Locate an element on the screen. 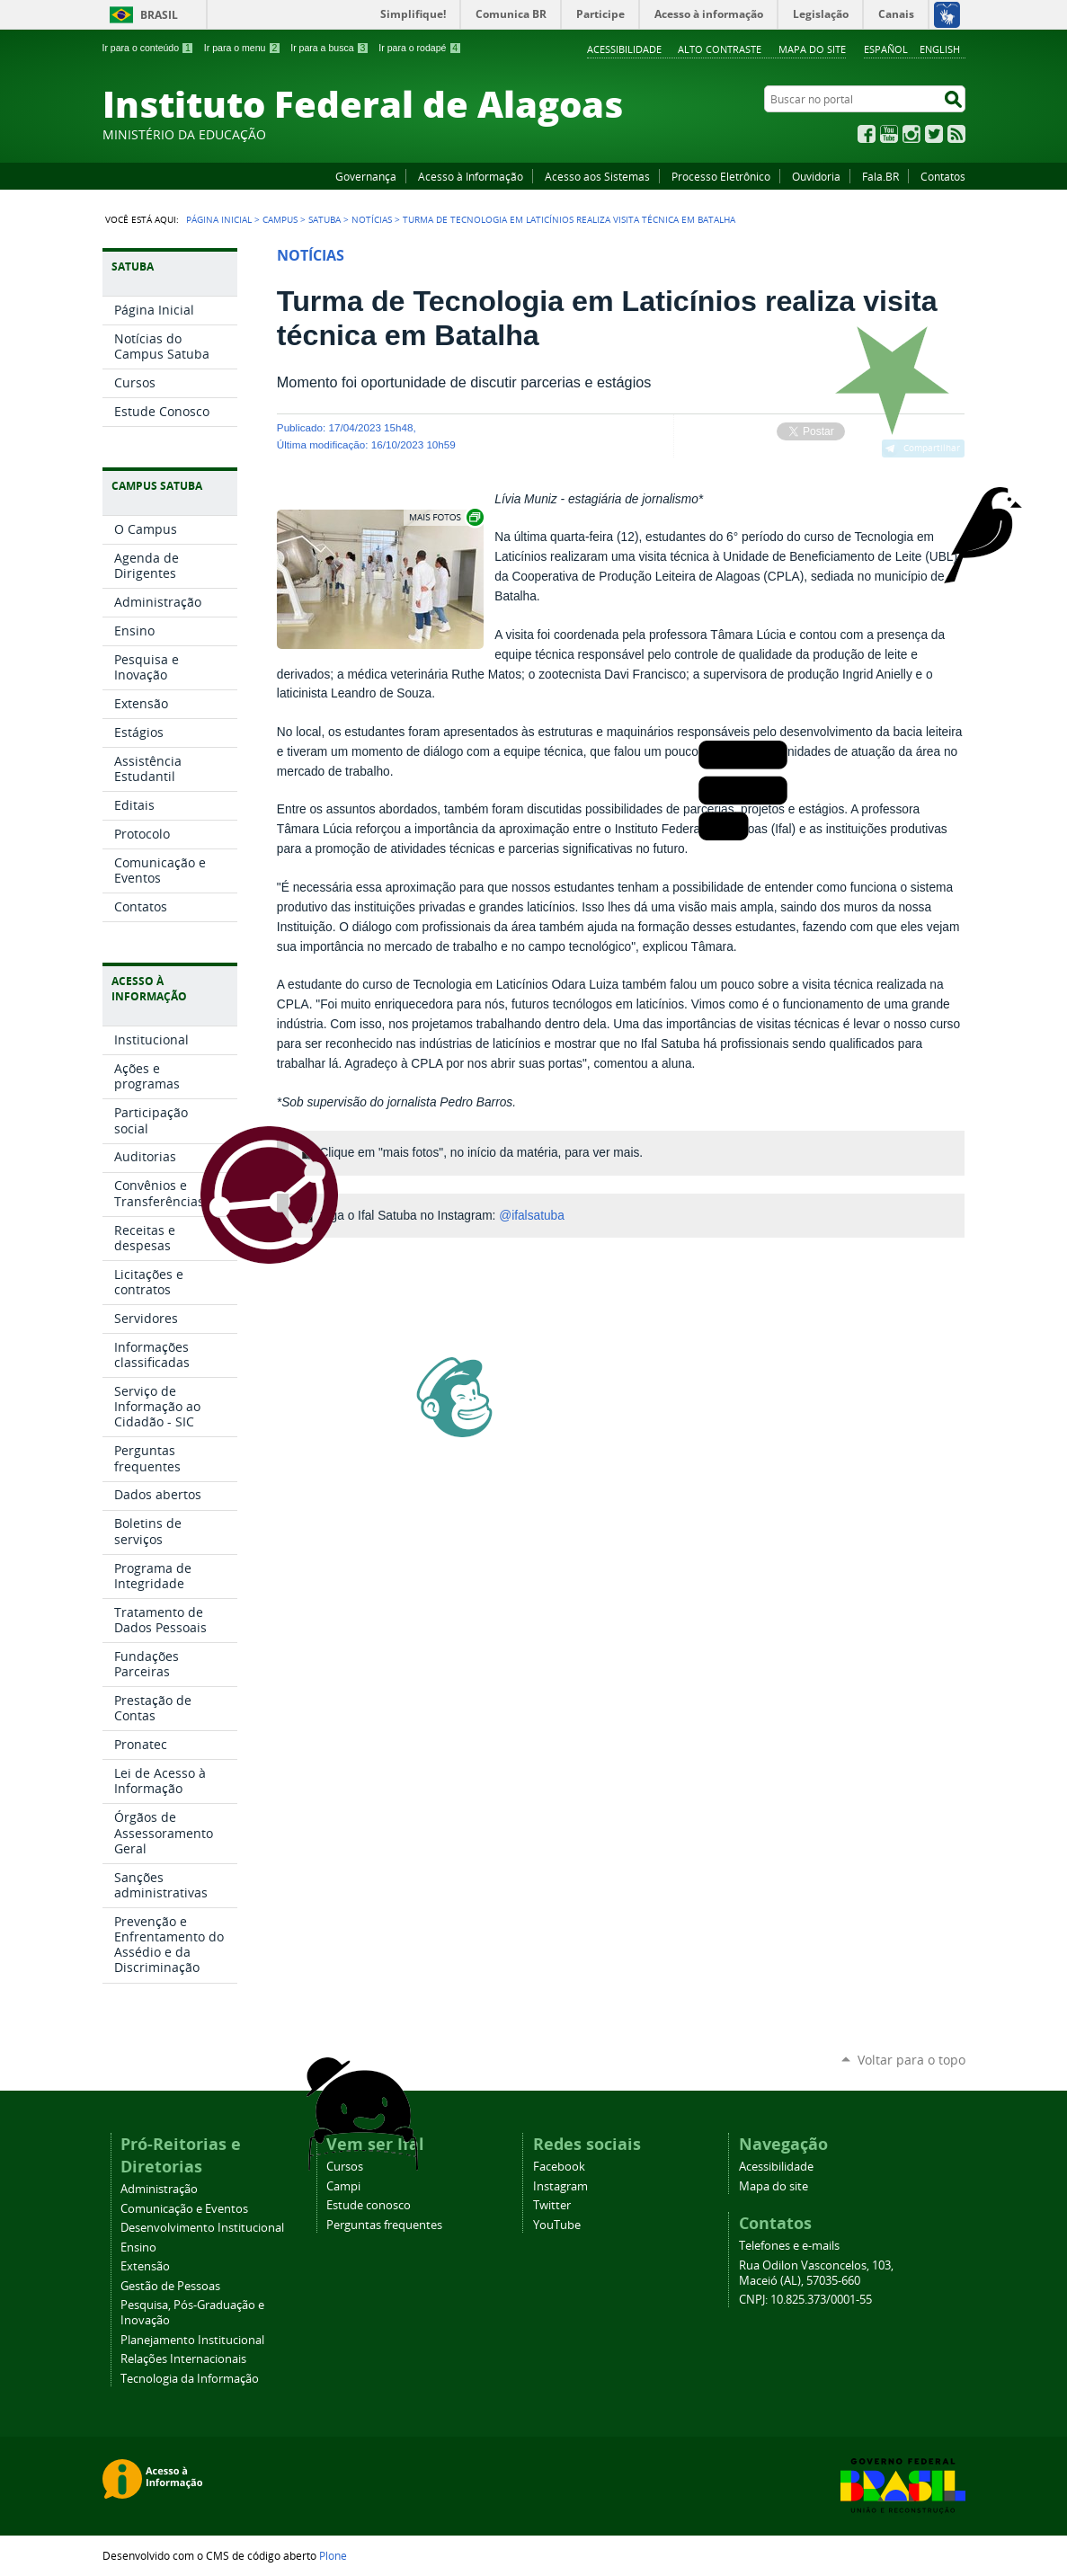  Formspree form backend service logo is located at coordinates (742, 790).